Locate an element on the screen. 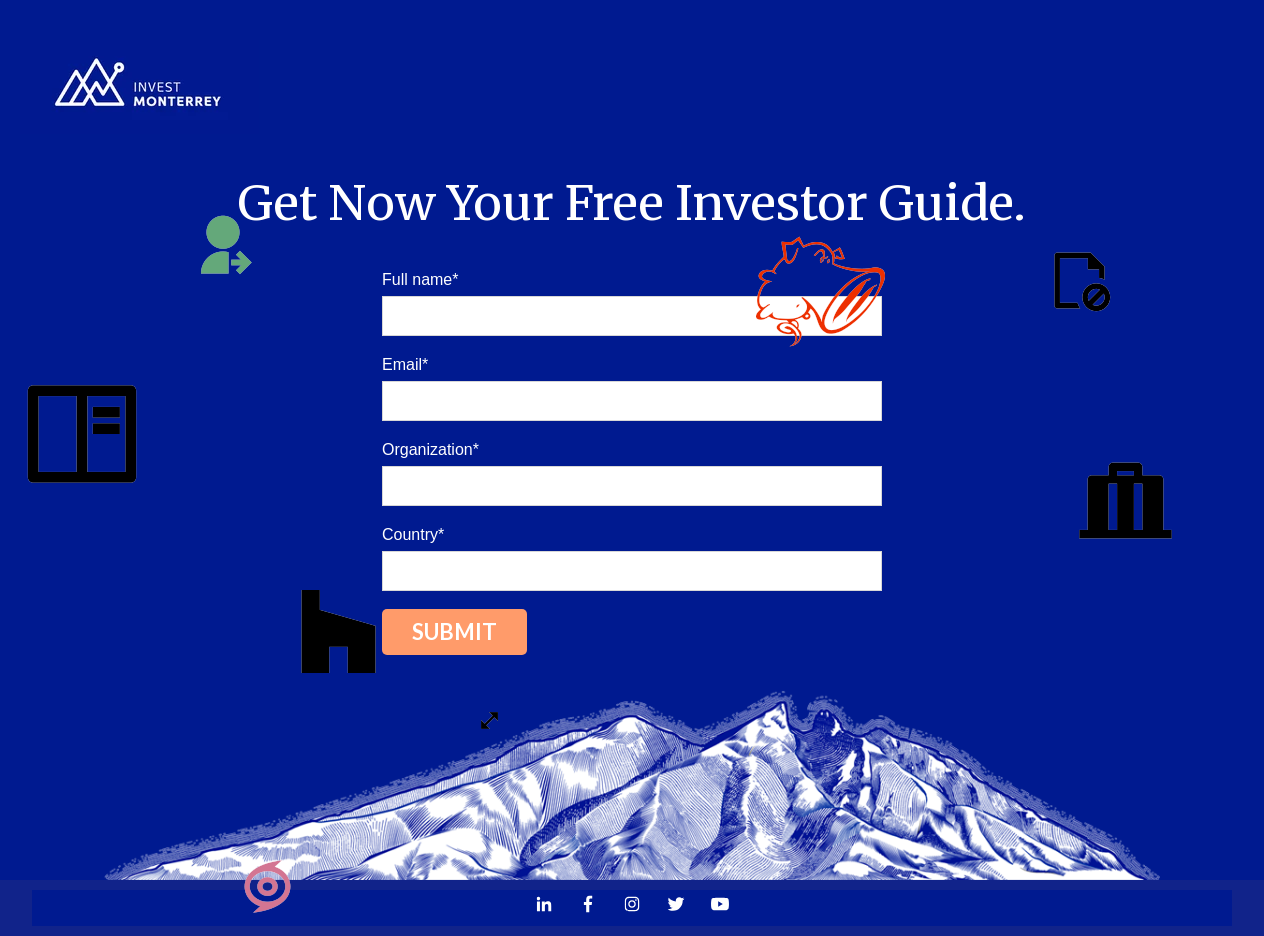 This screenshot has height=936, width=1264. share a user profile with others is located at coordinates (223, 246).